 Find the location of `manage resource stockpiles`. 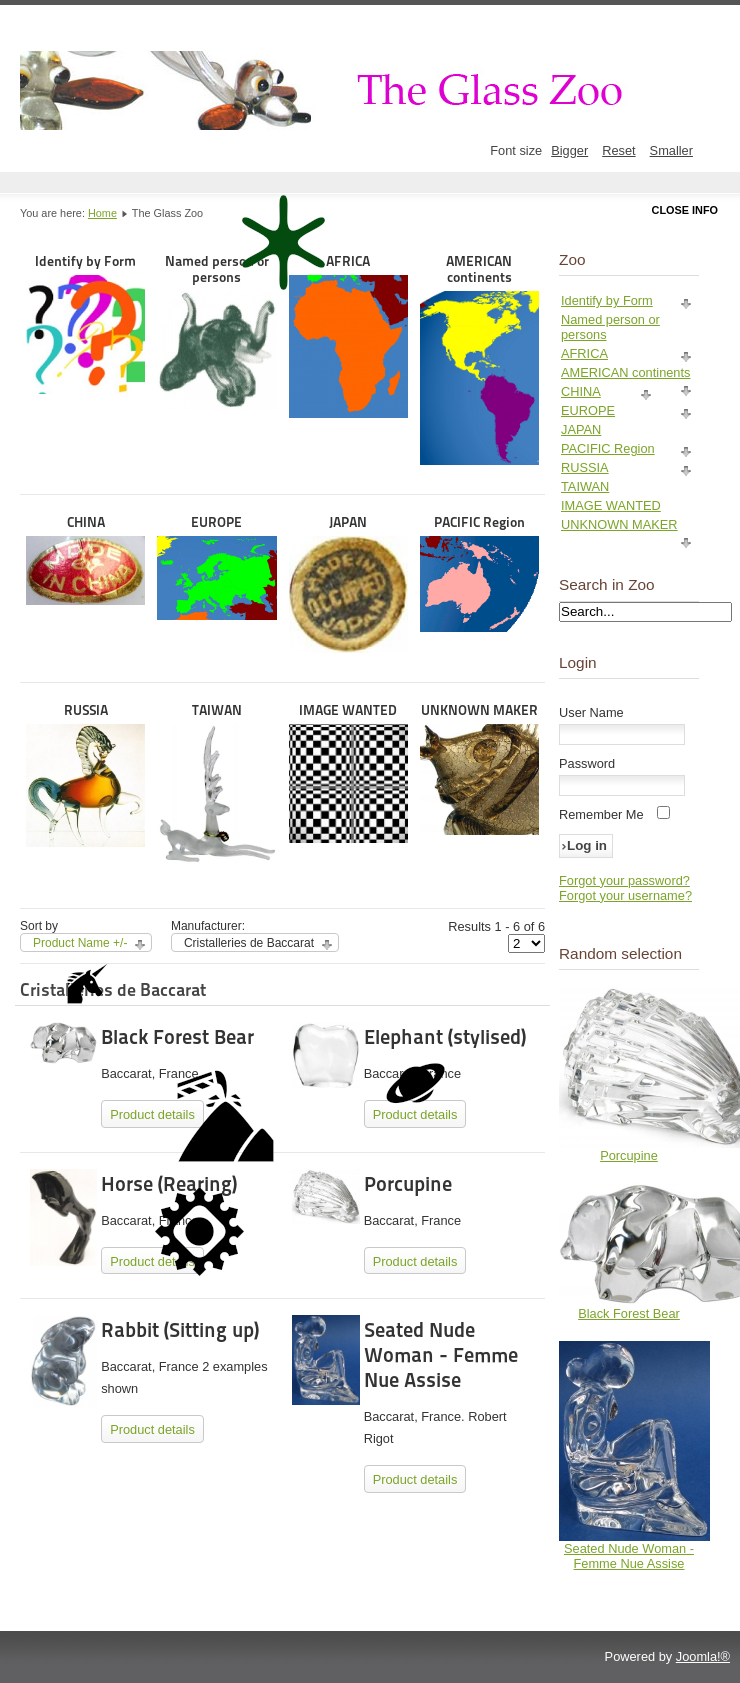

manage resource stockpiles is located at coordinates (225, 1114).